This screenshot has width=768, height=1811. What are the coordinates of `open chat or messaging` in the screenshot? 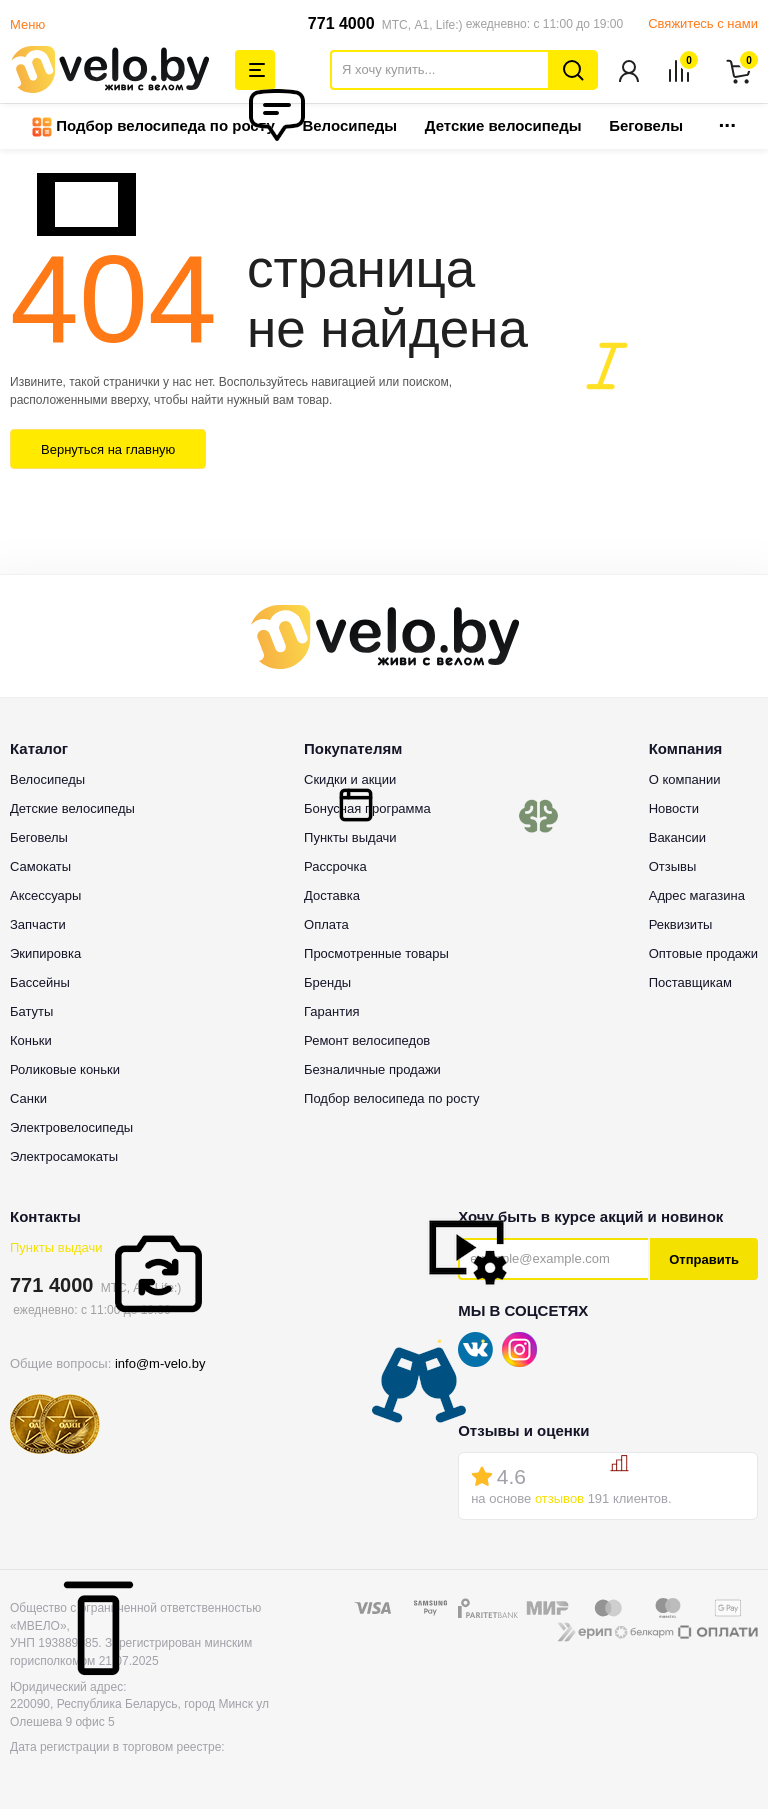 It's located at (277, 115).